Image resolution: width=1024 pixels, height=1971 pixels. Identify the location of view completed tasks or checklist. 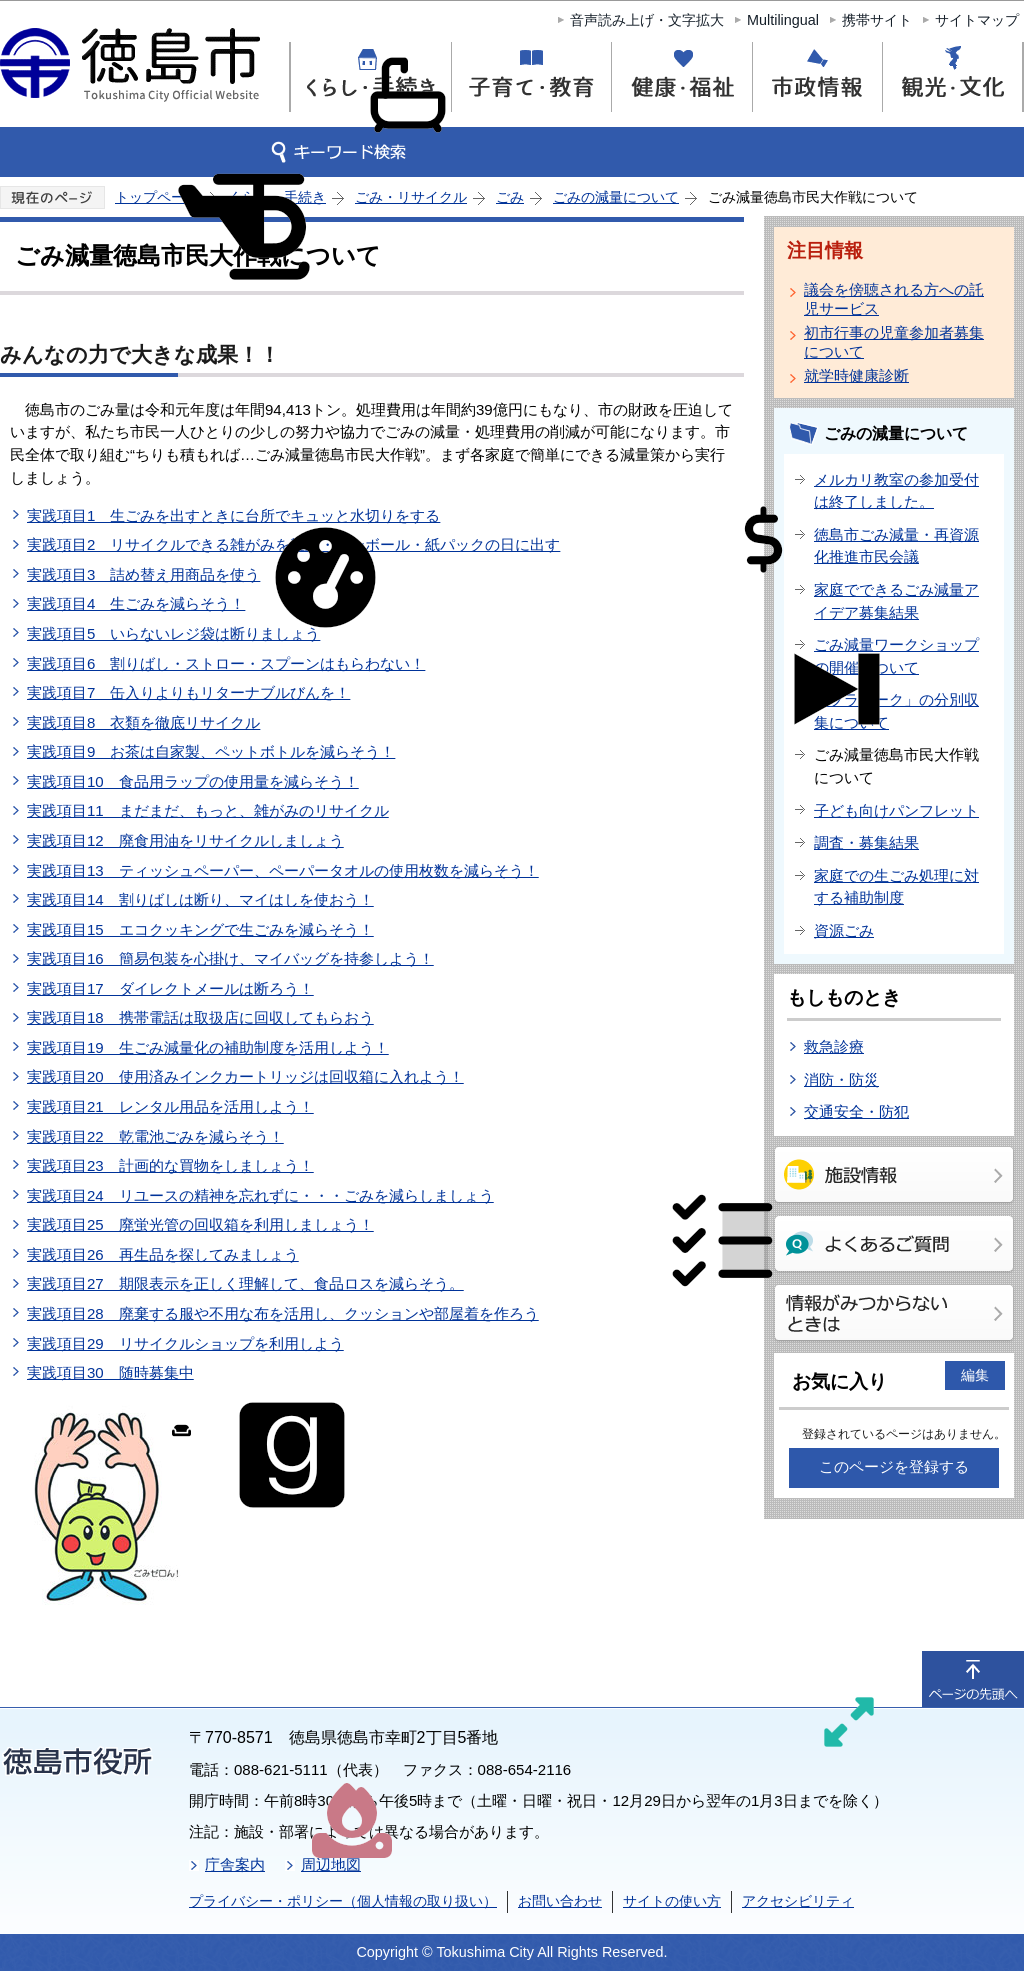
(722, 1240).